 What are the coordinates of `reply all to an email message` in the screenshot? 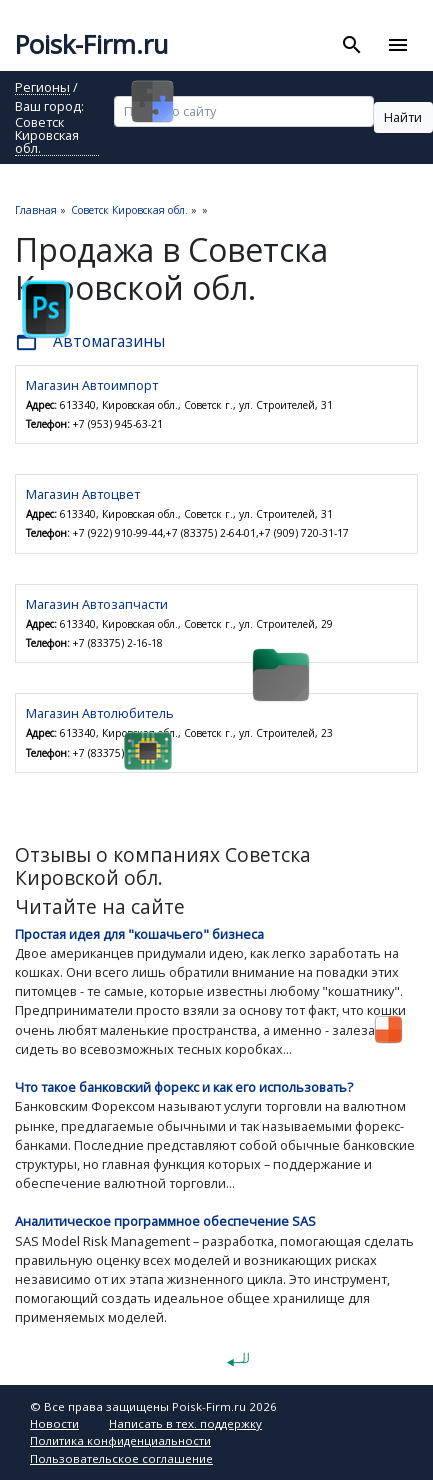 It's located at (237, 1359).